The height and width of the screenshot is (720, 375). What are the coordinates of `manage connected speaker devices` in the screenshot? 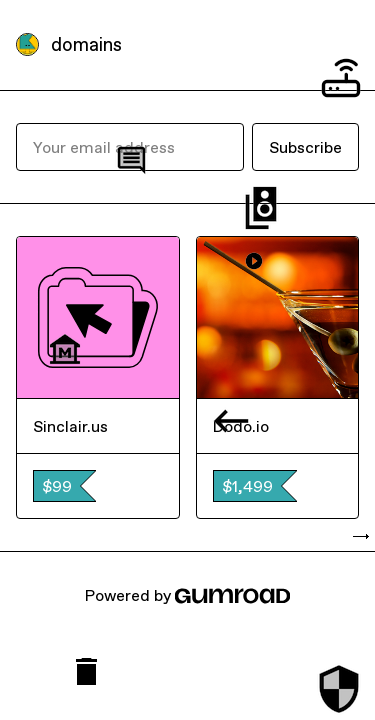 It's located at (261, 208).